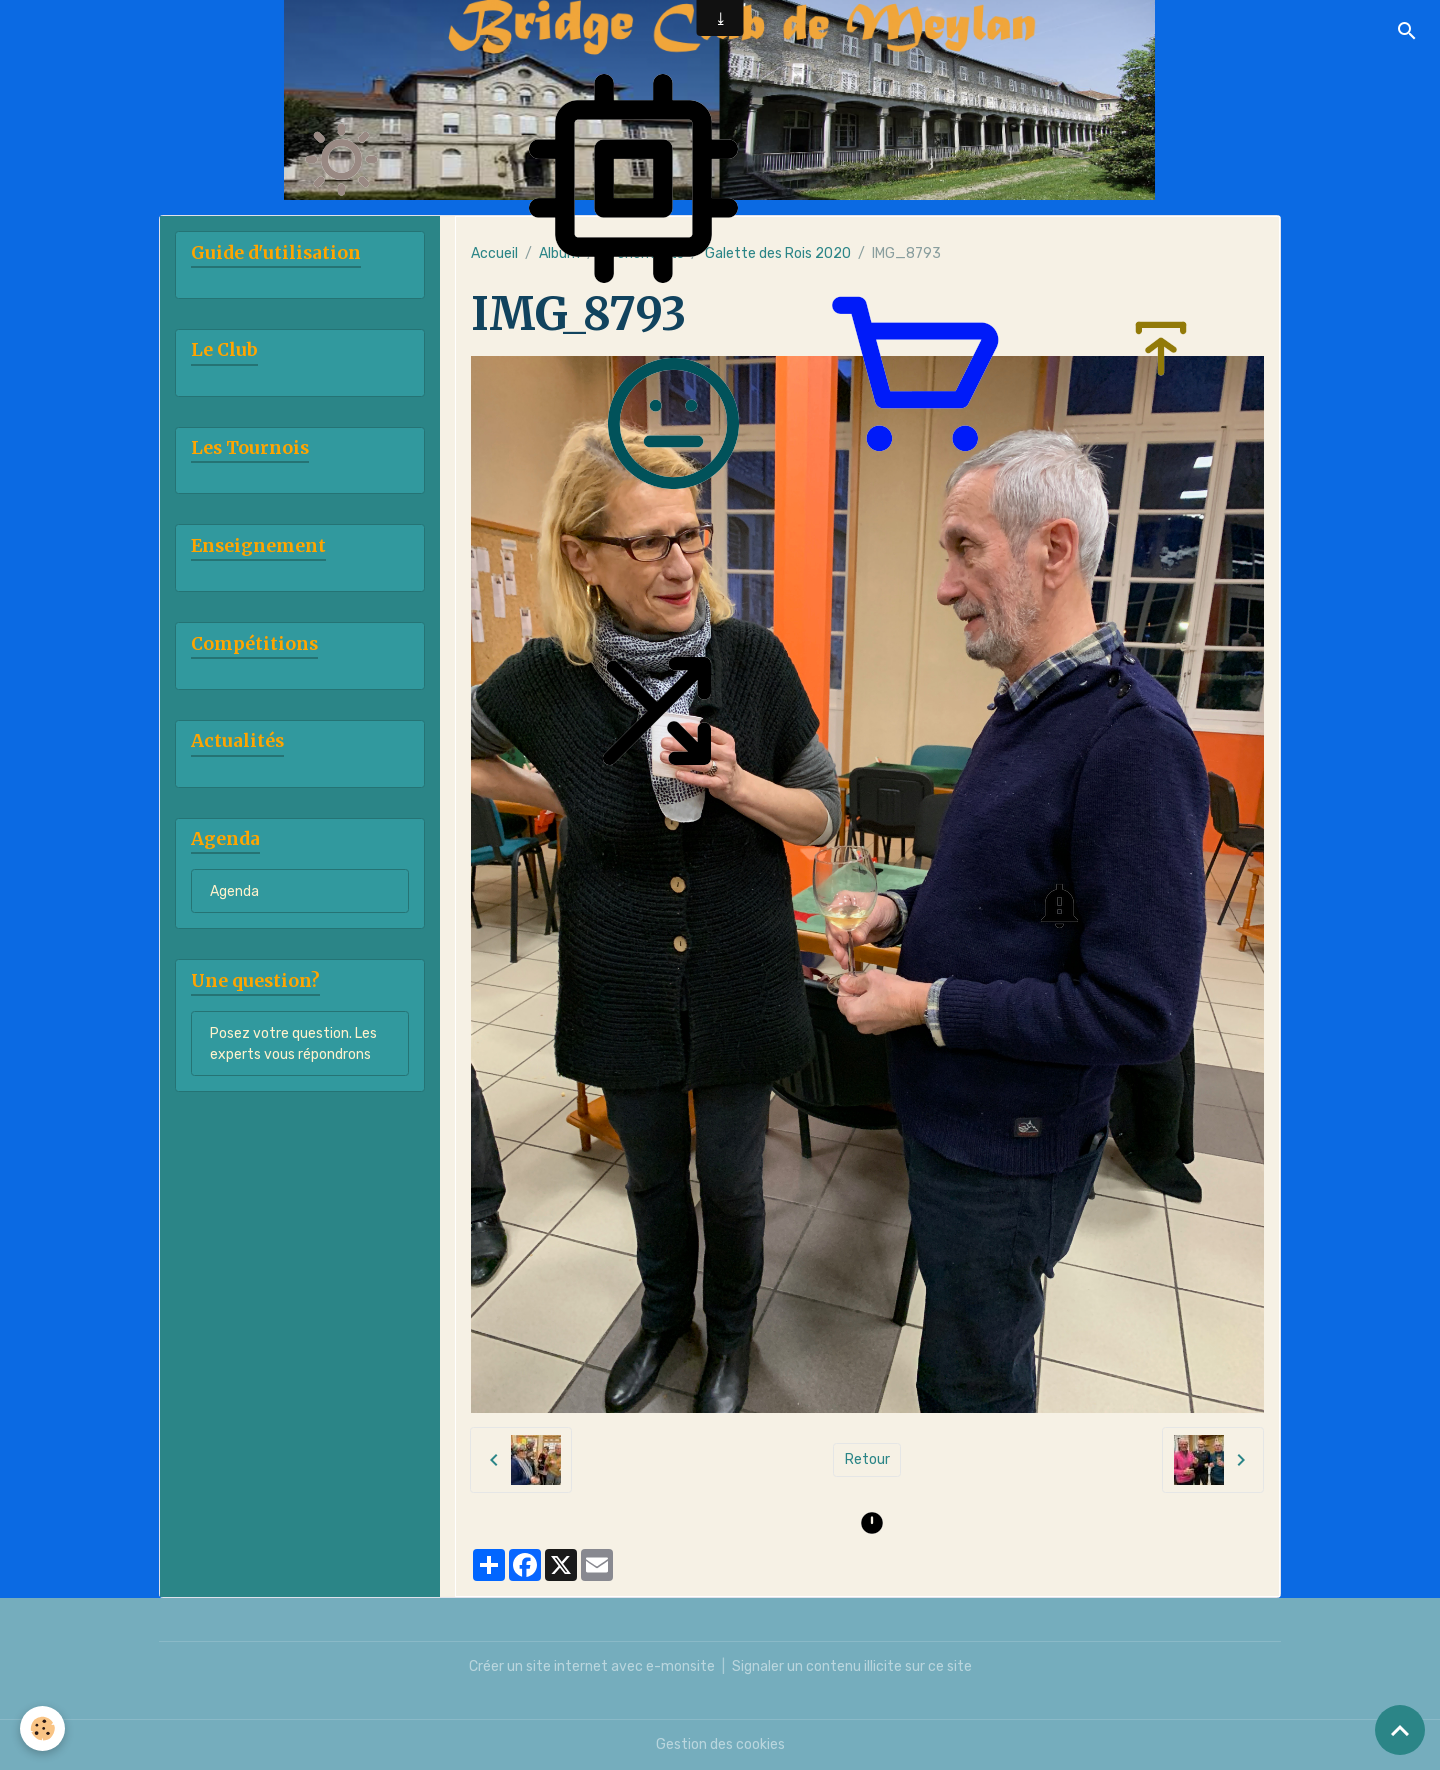 The width and height of the screenshot is (1440, 1770). Describe the element at coordinates (1059, 905) in the screenshot. I see `important notification requiring attention` at that location.